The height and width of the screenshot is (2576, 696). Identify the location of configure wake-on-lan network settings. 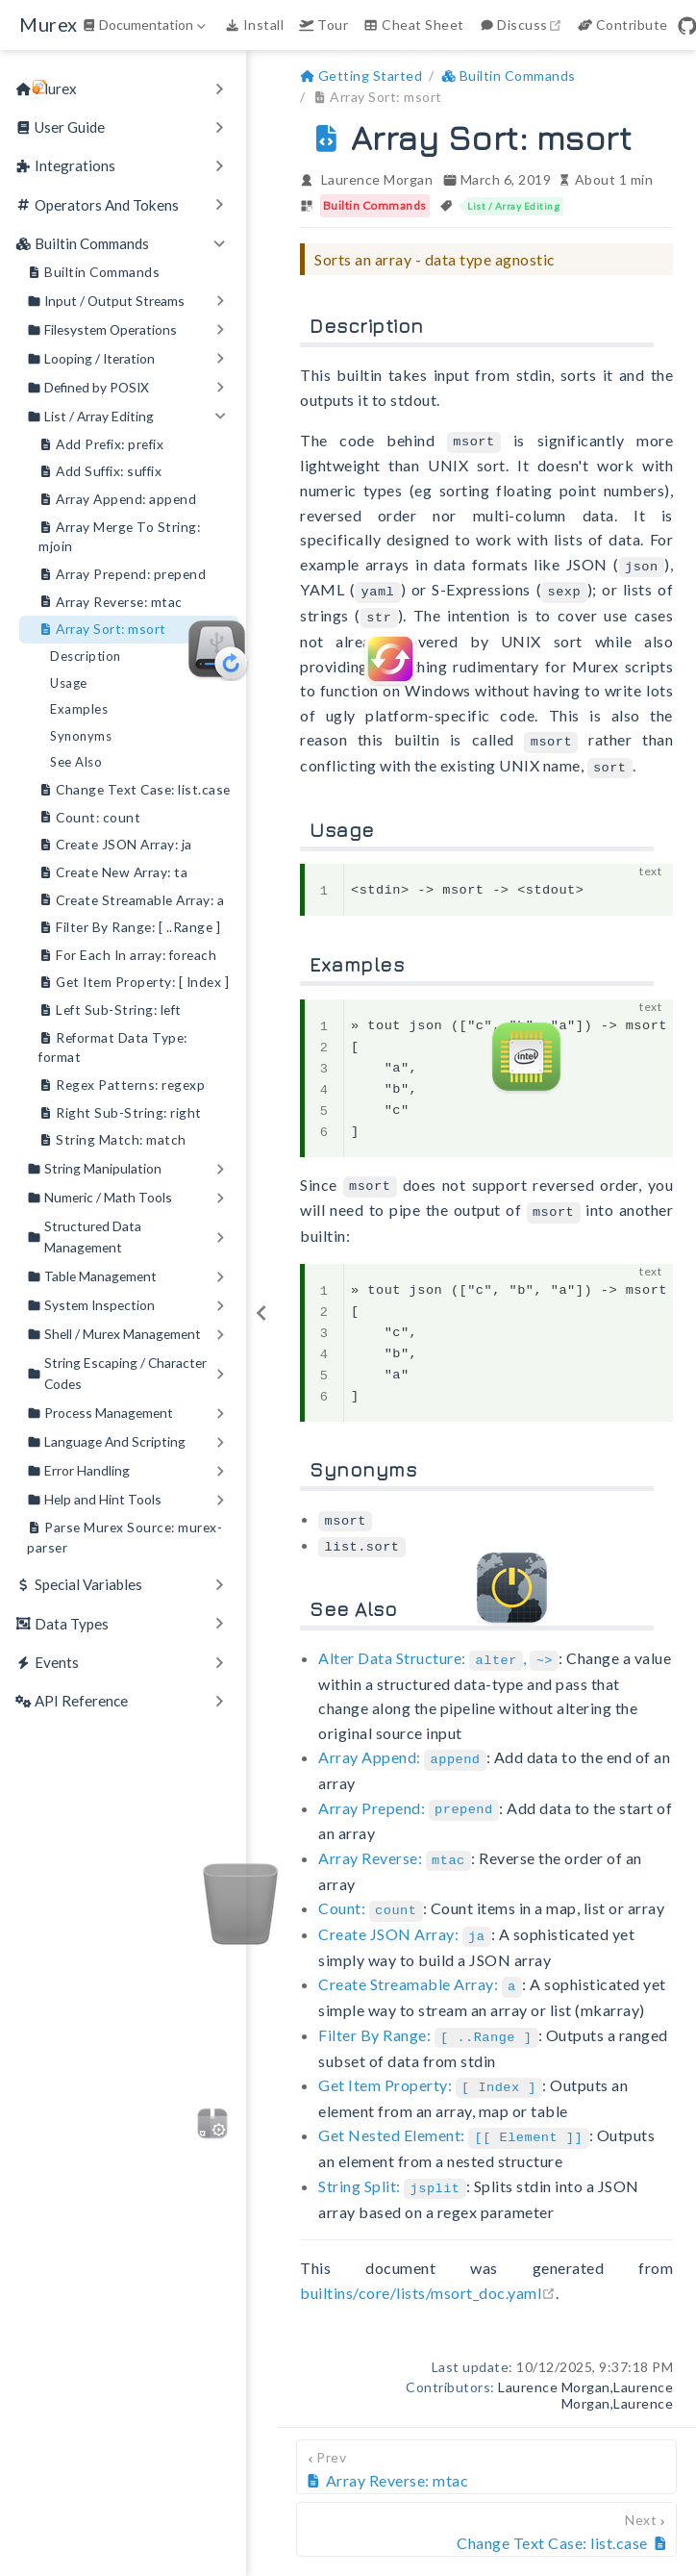
(511, 1587).